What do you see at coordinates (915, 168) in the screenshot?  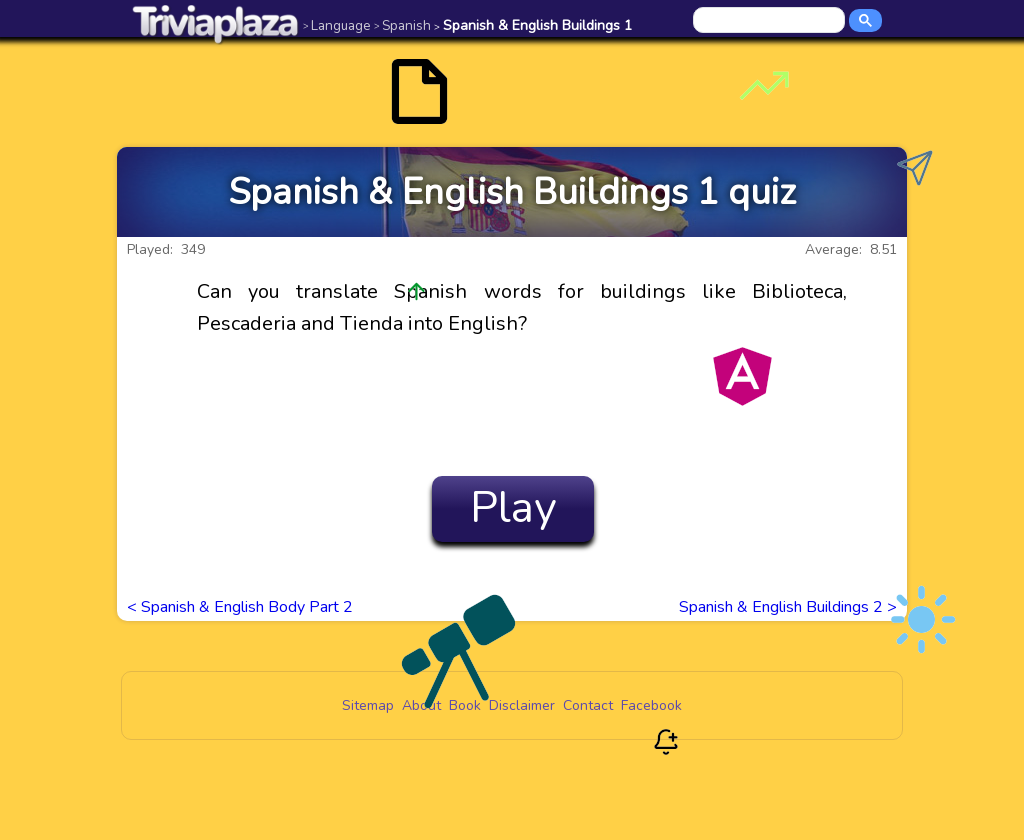 I see `send a message` at bounding box center [915, 168].